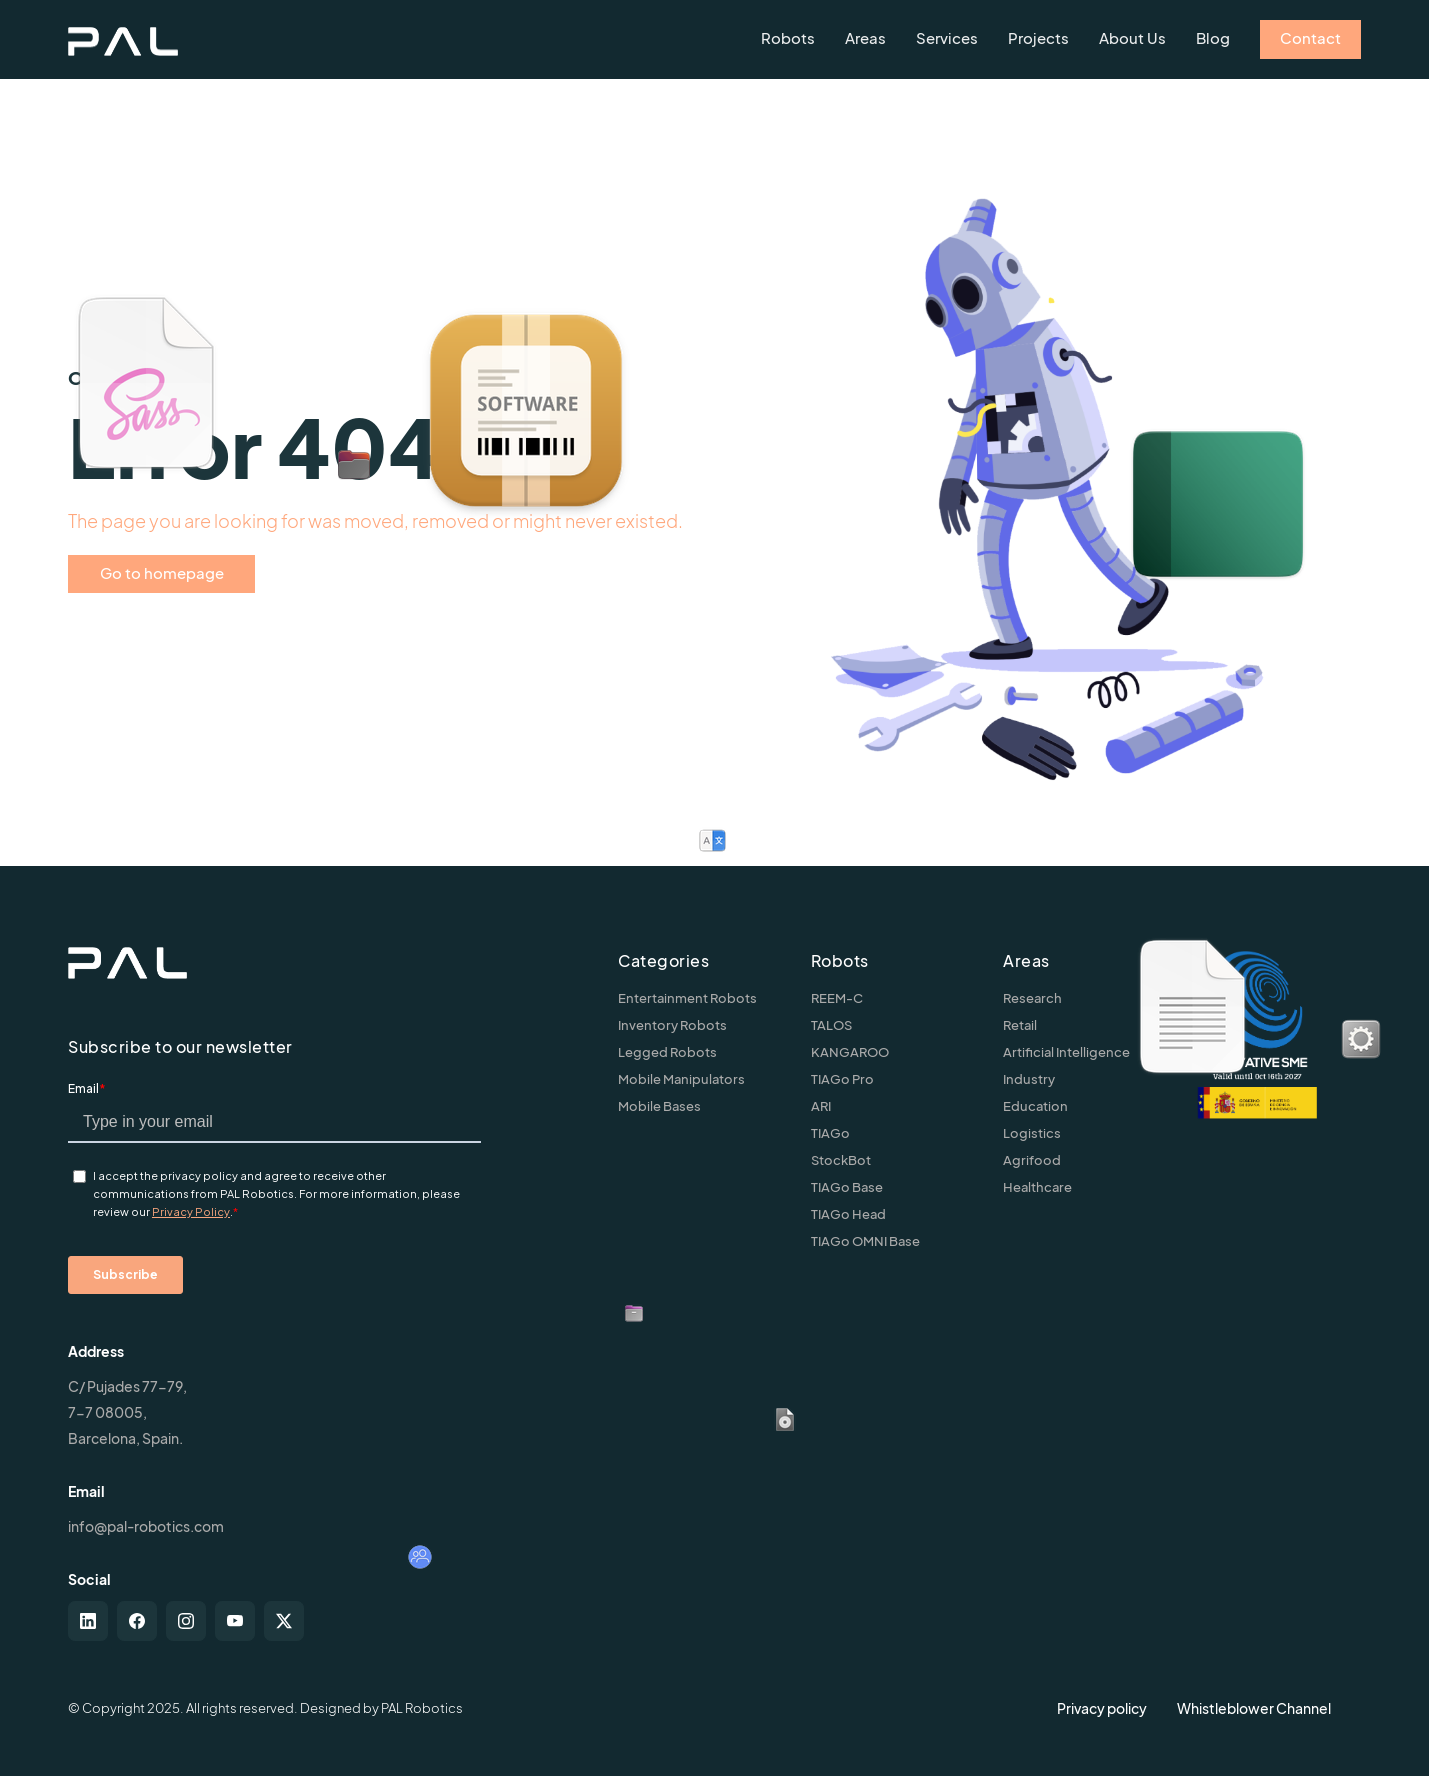  What do you see at coordinates (354, 464) in the screenshot?
I see `indicates a folder is ready to accept a dragged item` at bounding box center [354, 464].